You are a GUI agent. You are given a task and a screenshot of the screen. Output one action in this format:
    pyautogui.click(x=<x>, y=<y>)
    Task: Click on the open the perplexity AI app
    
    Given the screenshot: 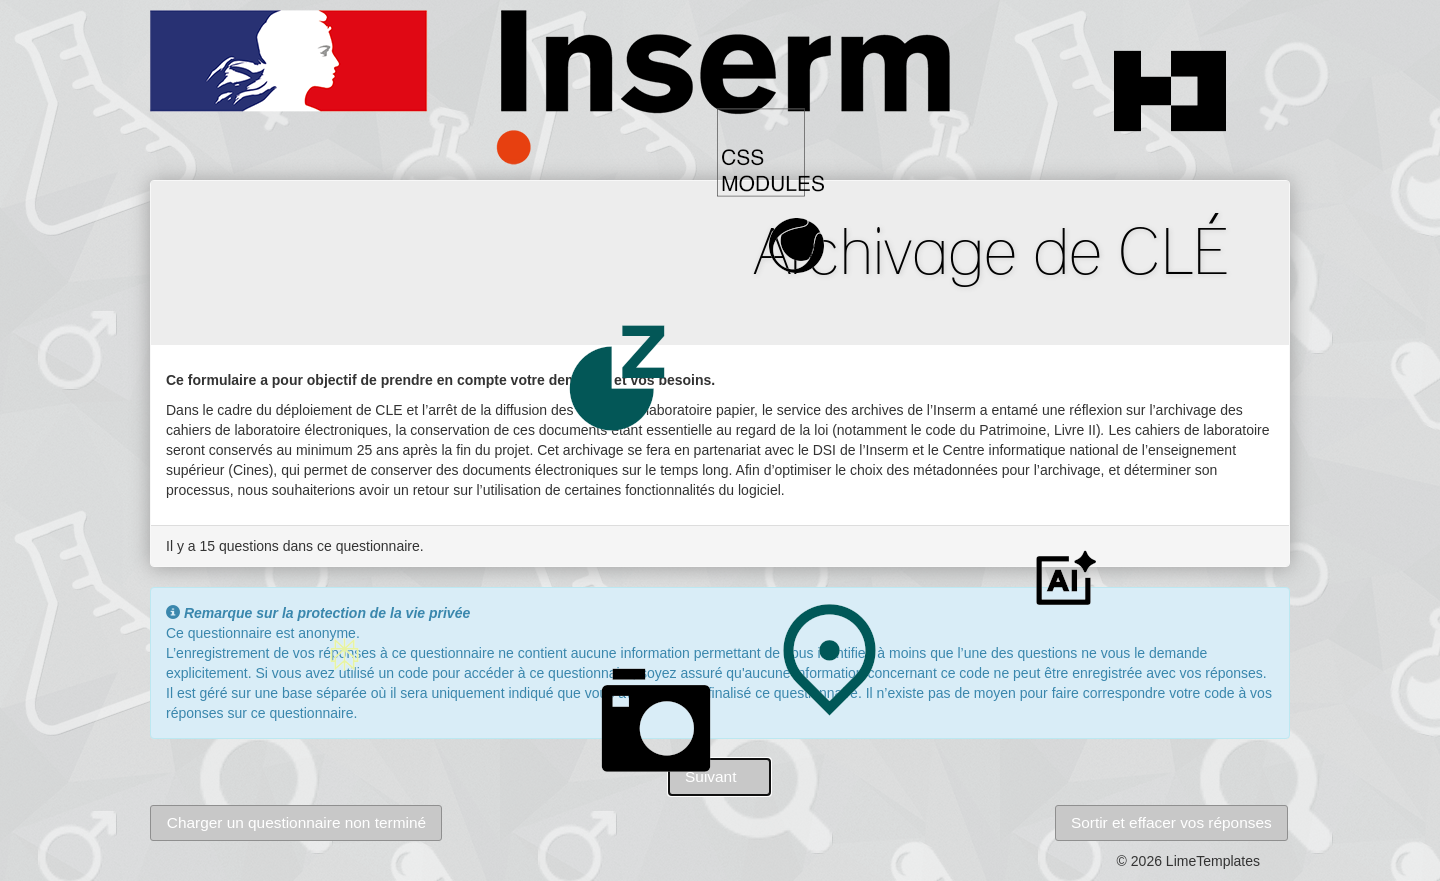 What is the action you would take?
    pyautogui.click(x=344, y=654)
    